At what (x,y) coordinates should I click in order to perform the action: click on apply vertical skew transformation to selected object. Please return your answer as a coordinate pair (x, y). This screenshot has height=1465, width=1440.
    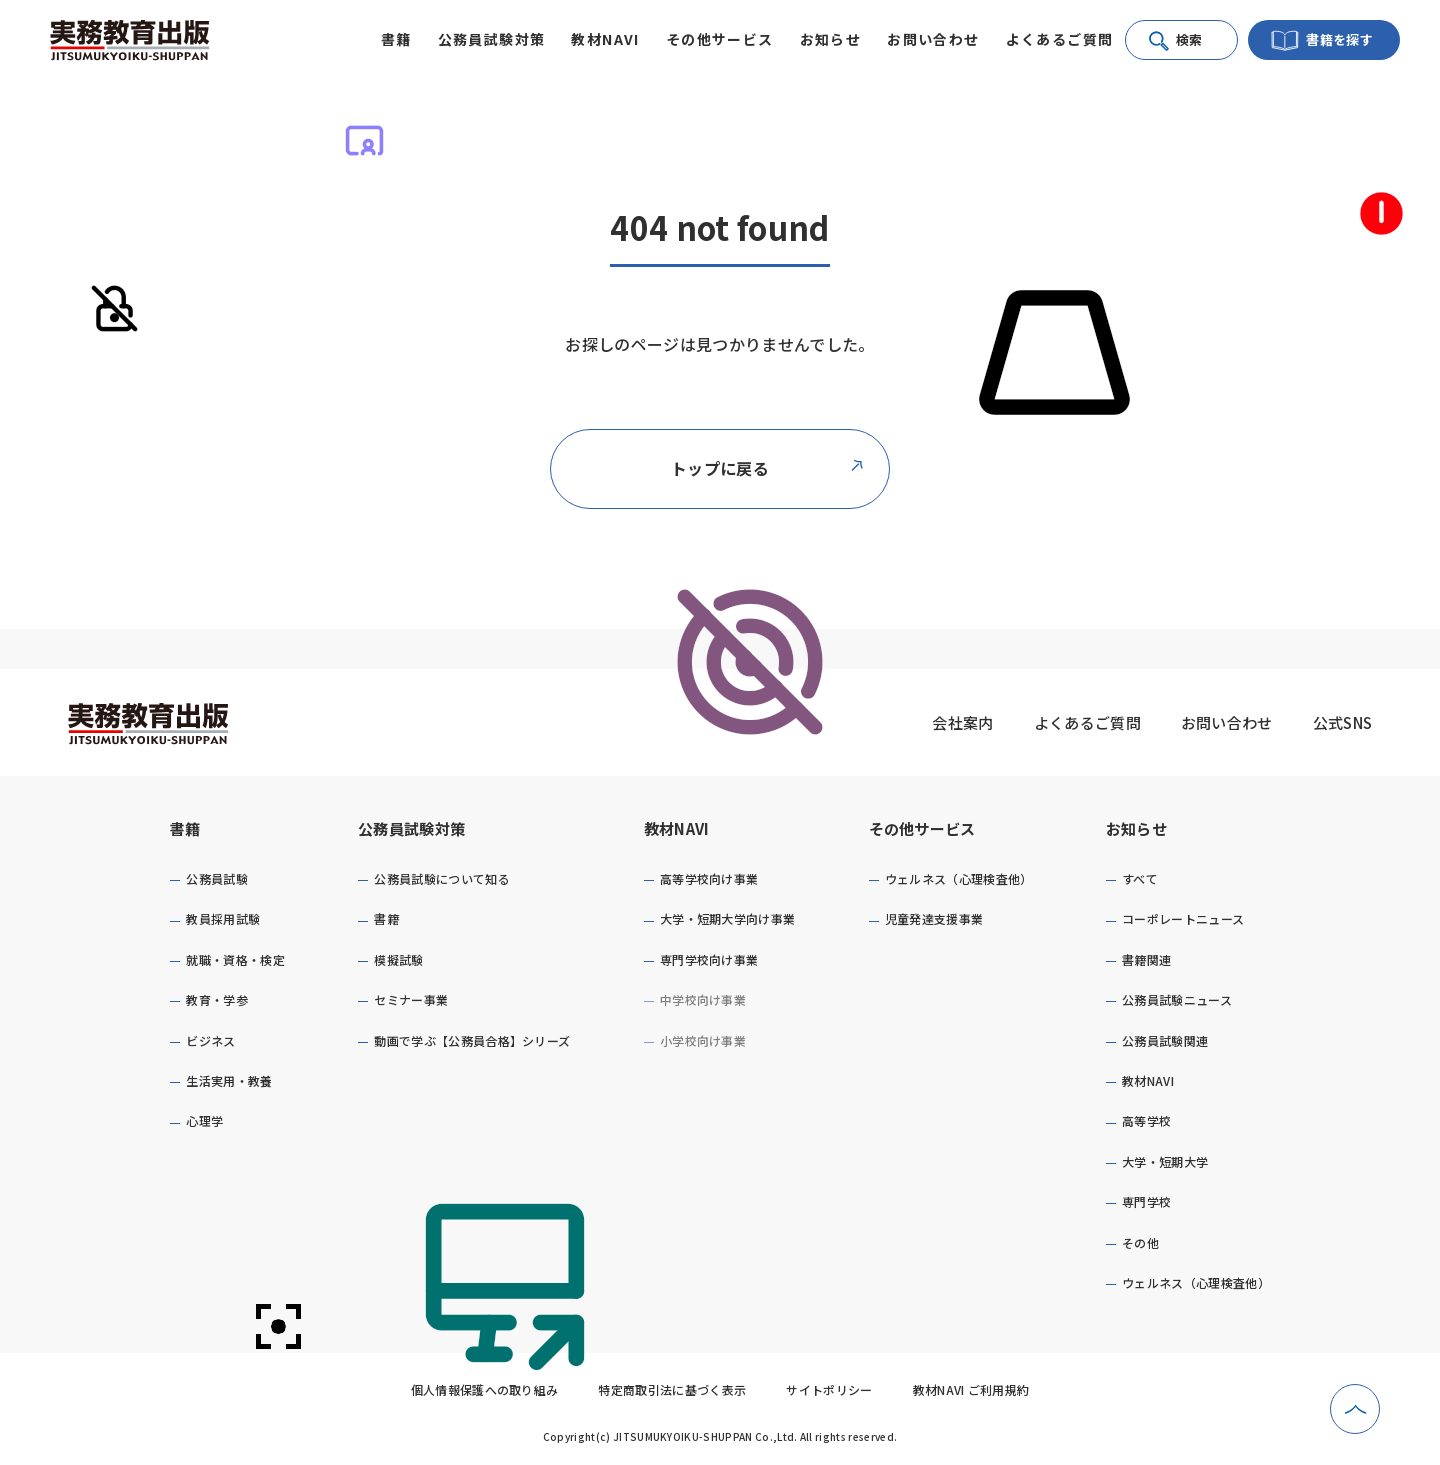
    Looking at the image, I should click on (1054, 352).